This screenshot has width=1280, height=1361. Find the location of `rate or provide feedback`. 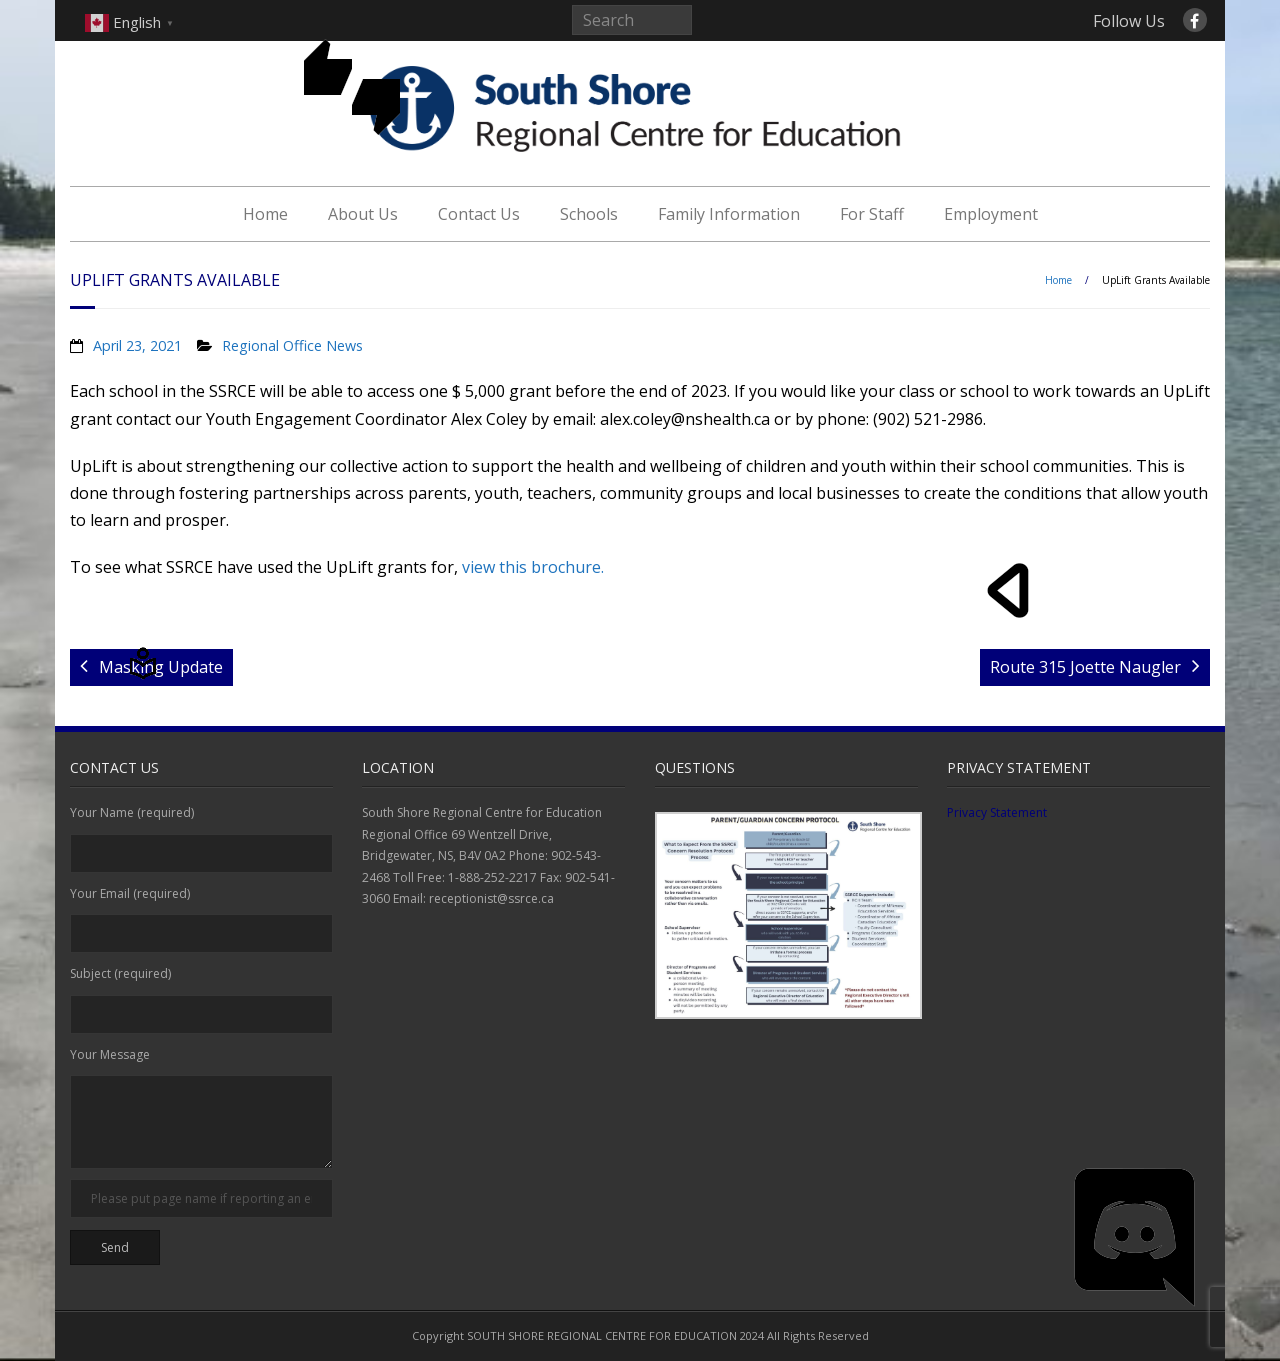

rate or provide feedback is located at coordinates (352, 87).